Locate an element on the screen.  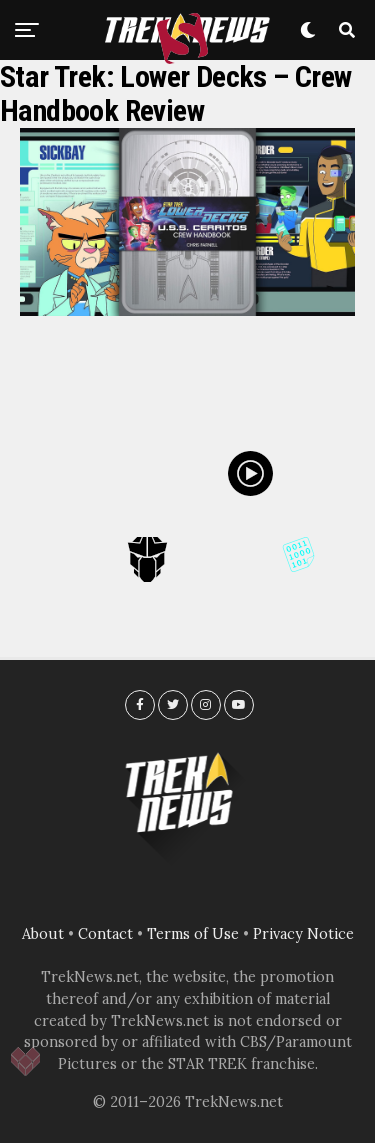
open youtube music app is located at coordinates (250, 473).